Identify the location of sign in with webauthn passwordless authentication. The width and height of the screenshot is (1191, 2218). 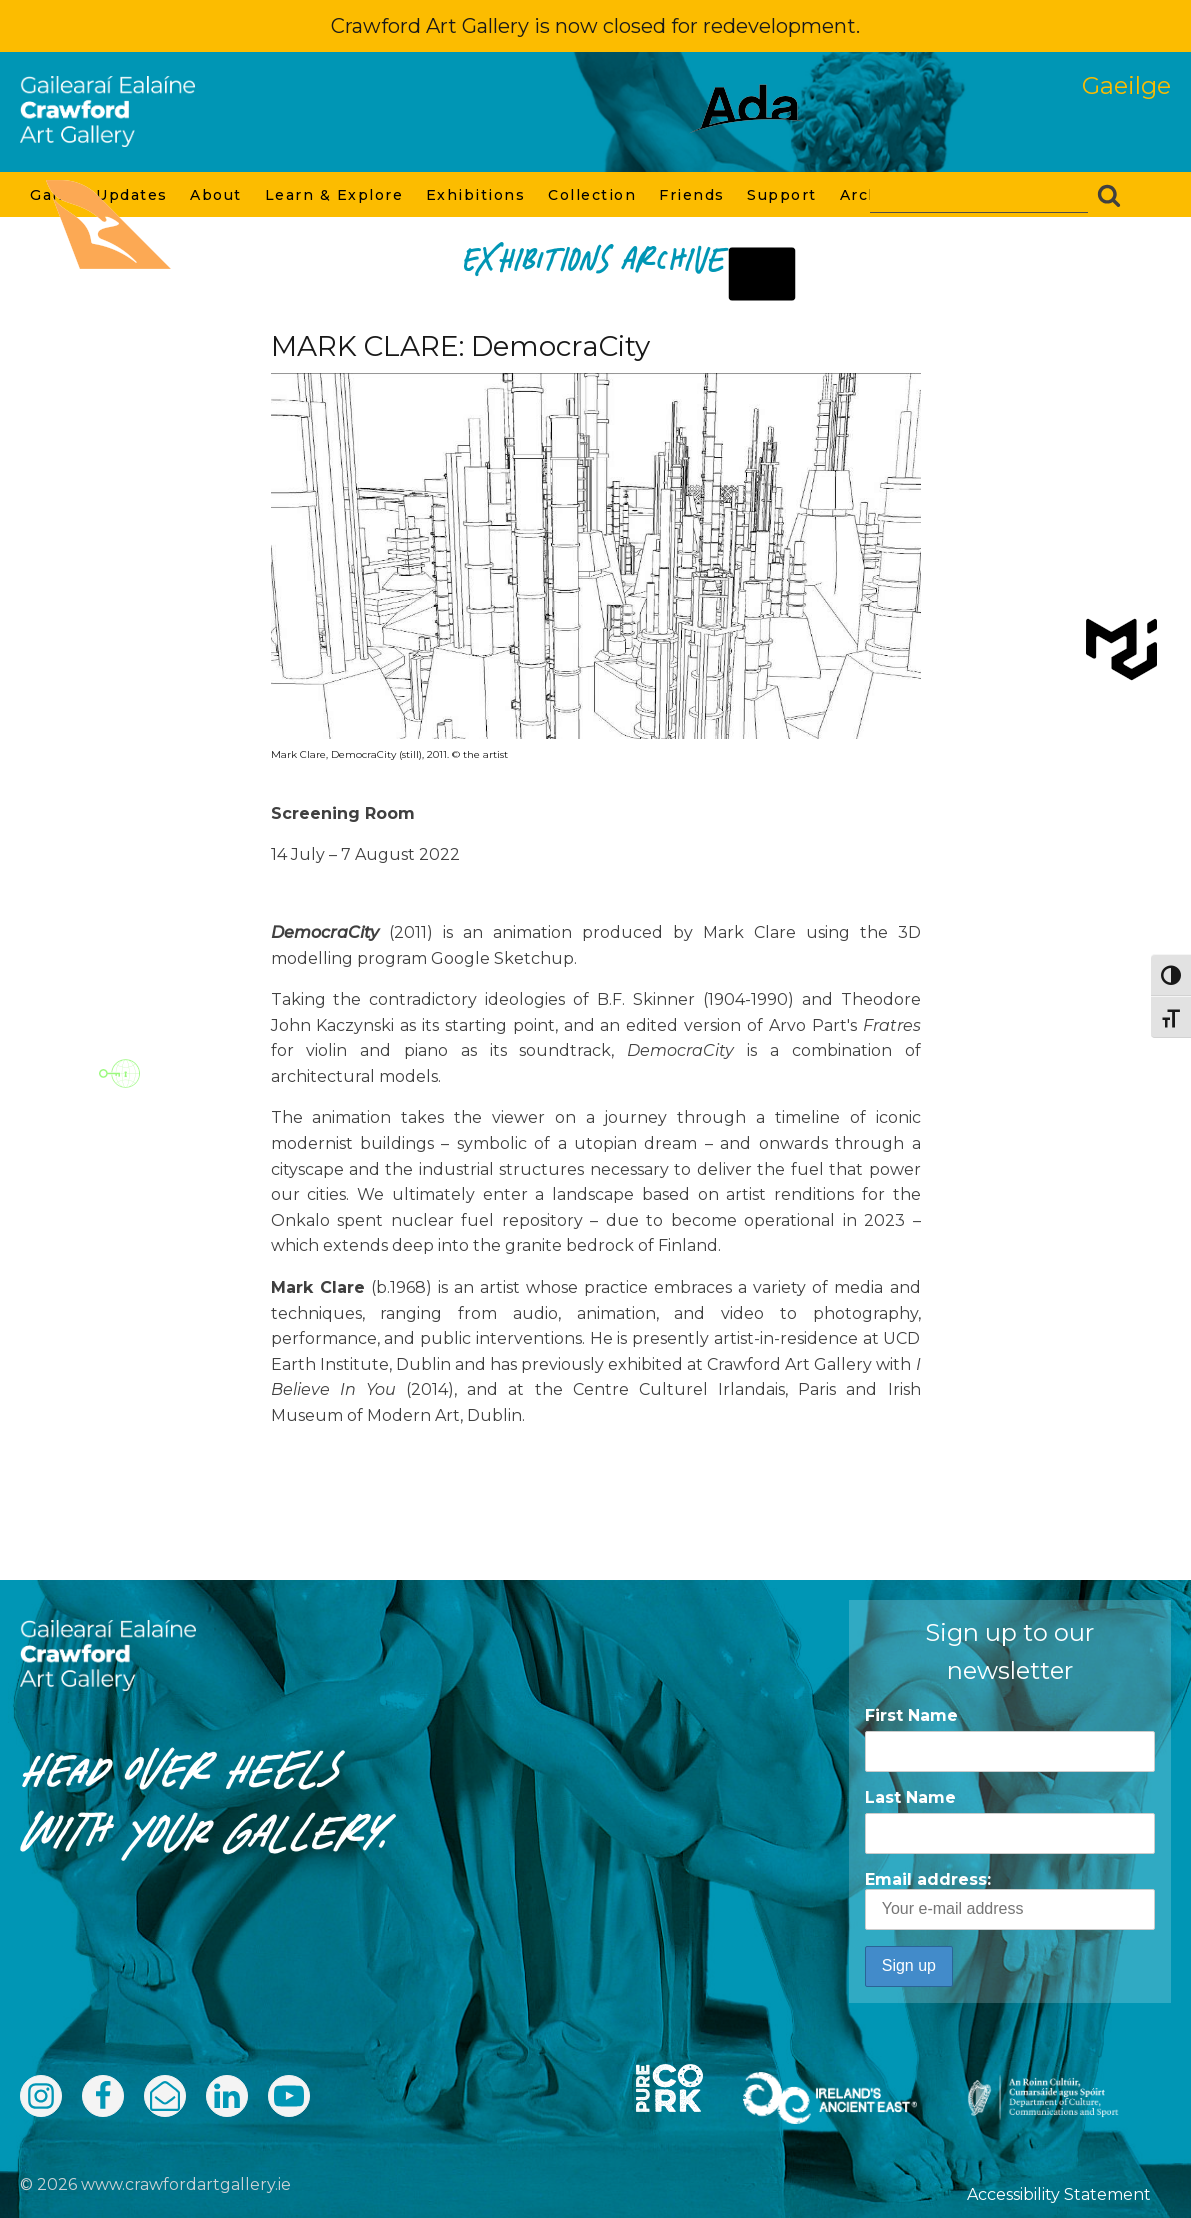
(119, 1073).